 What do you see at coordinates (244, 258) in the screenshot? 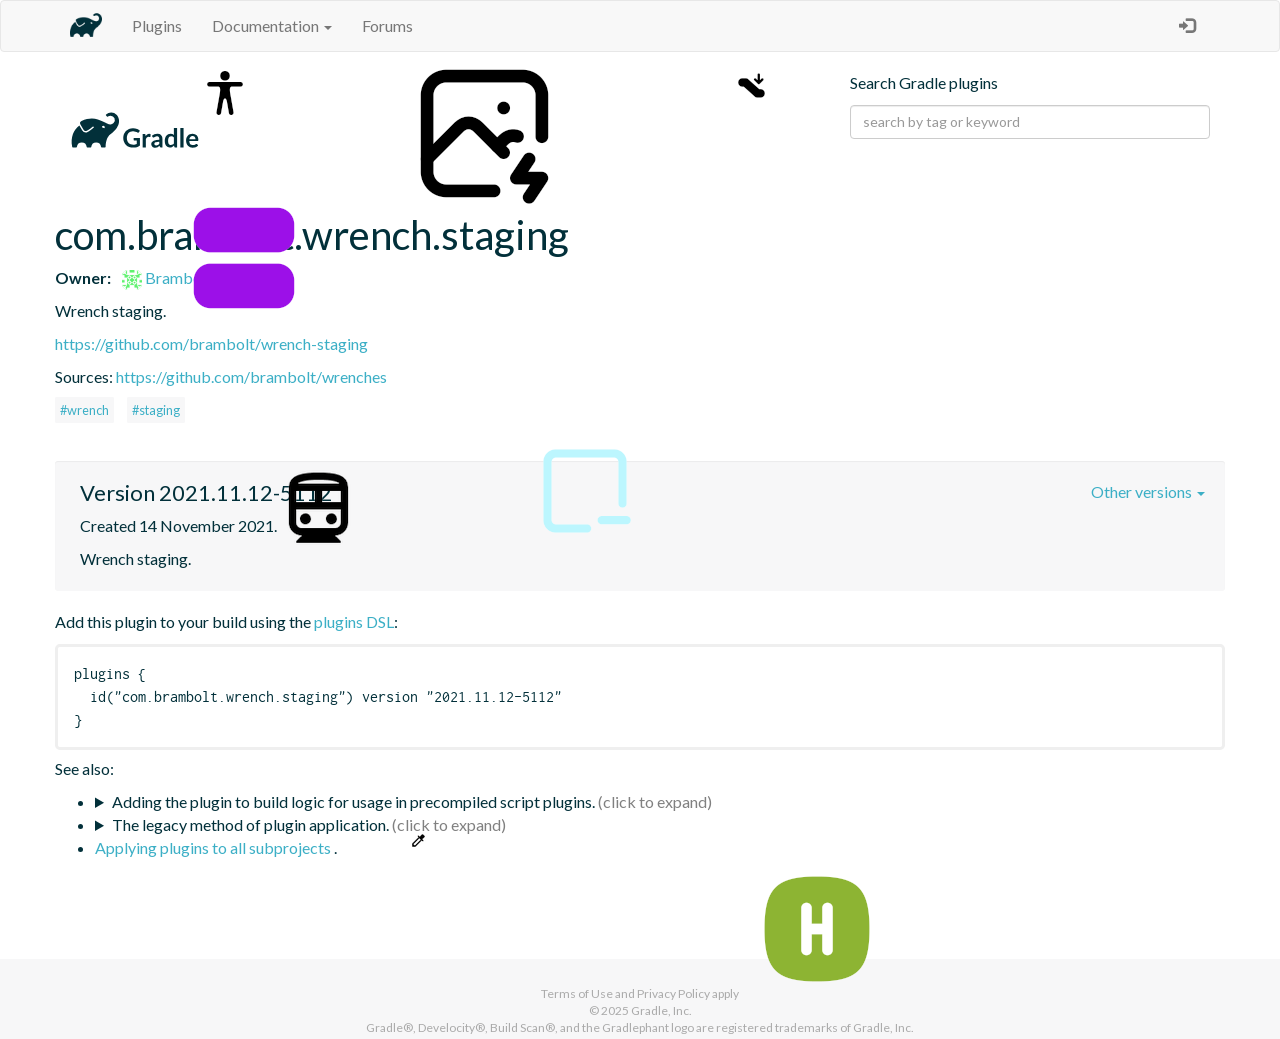
I see `switch to list view` at bounding box center [244, 258].